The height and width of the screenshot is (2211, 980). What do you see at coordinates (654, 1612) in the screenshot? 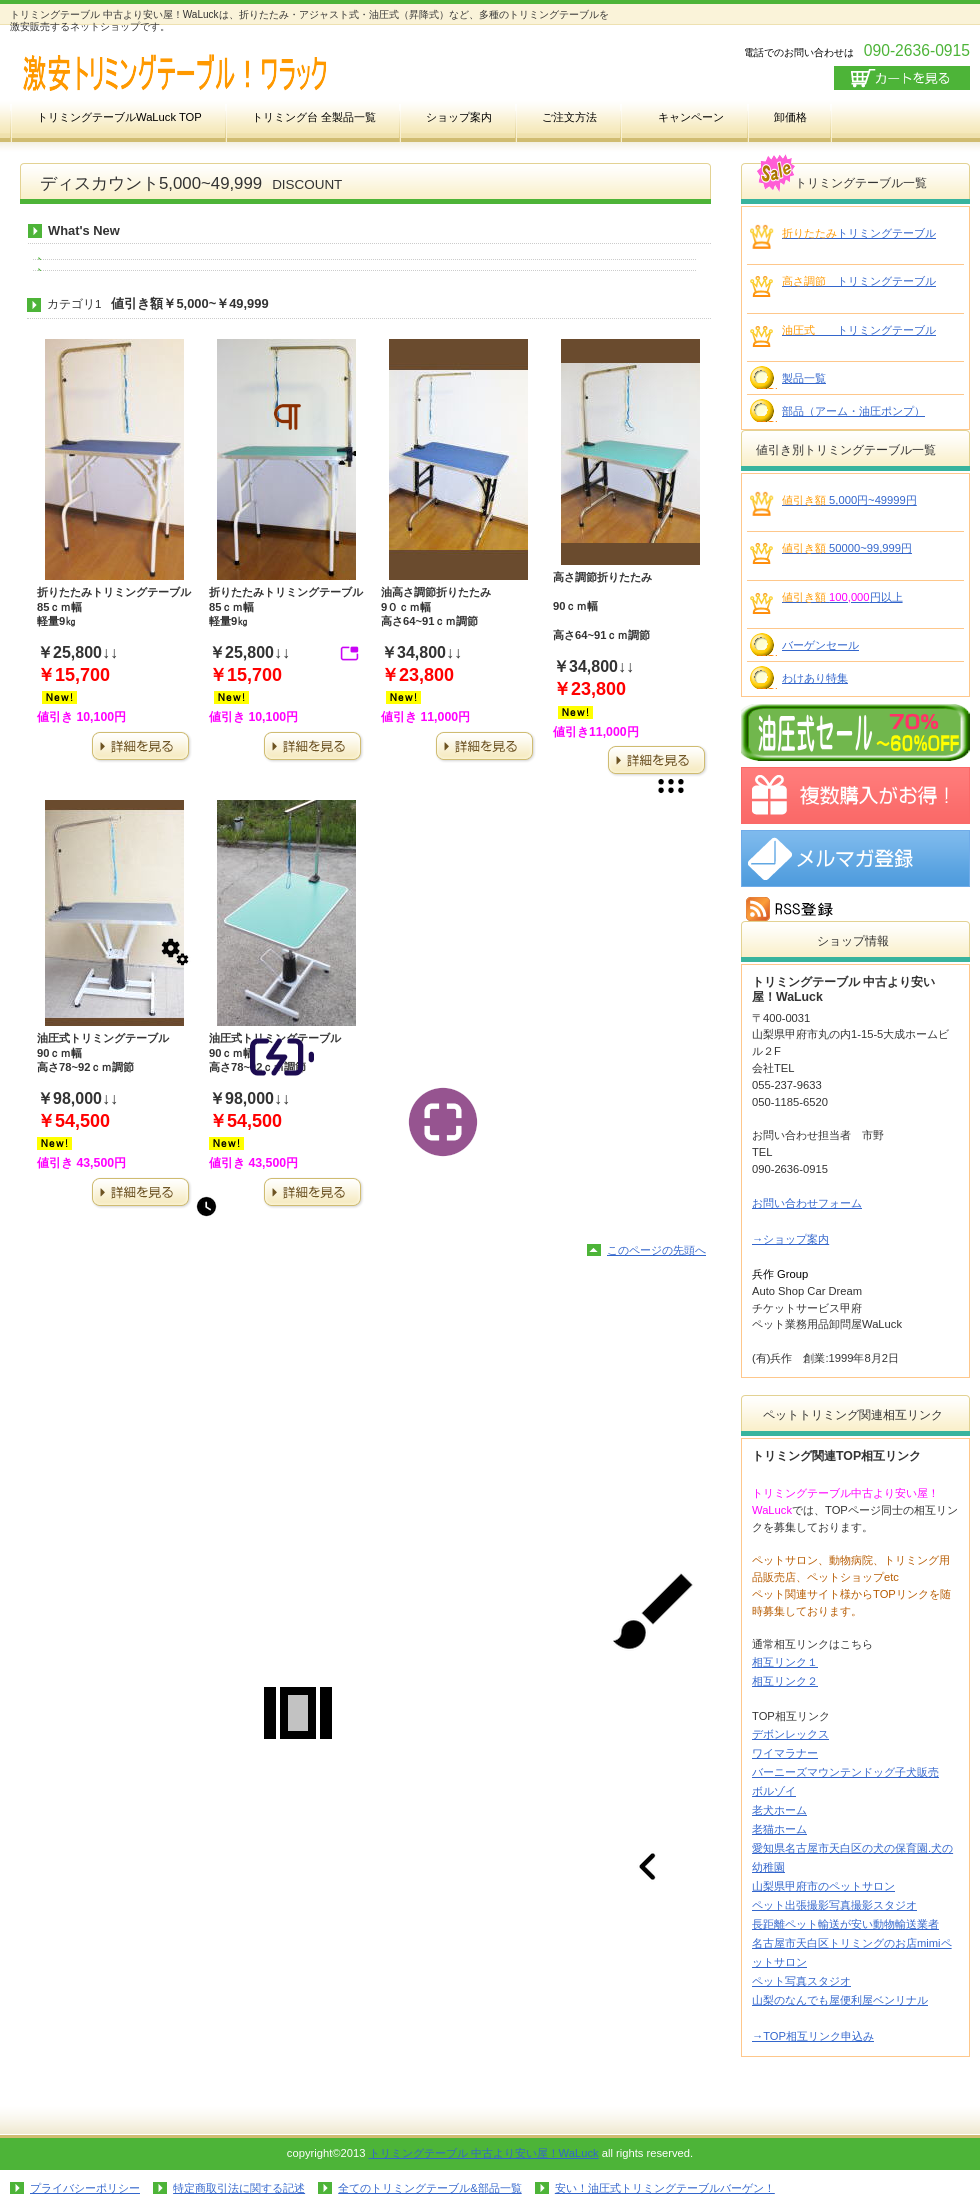
I see `access drawing or painting tools` at bounding box center [654, 1612].